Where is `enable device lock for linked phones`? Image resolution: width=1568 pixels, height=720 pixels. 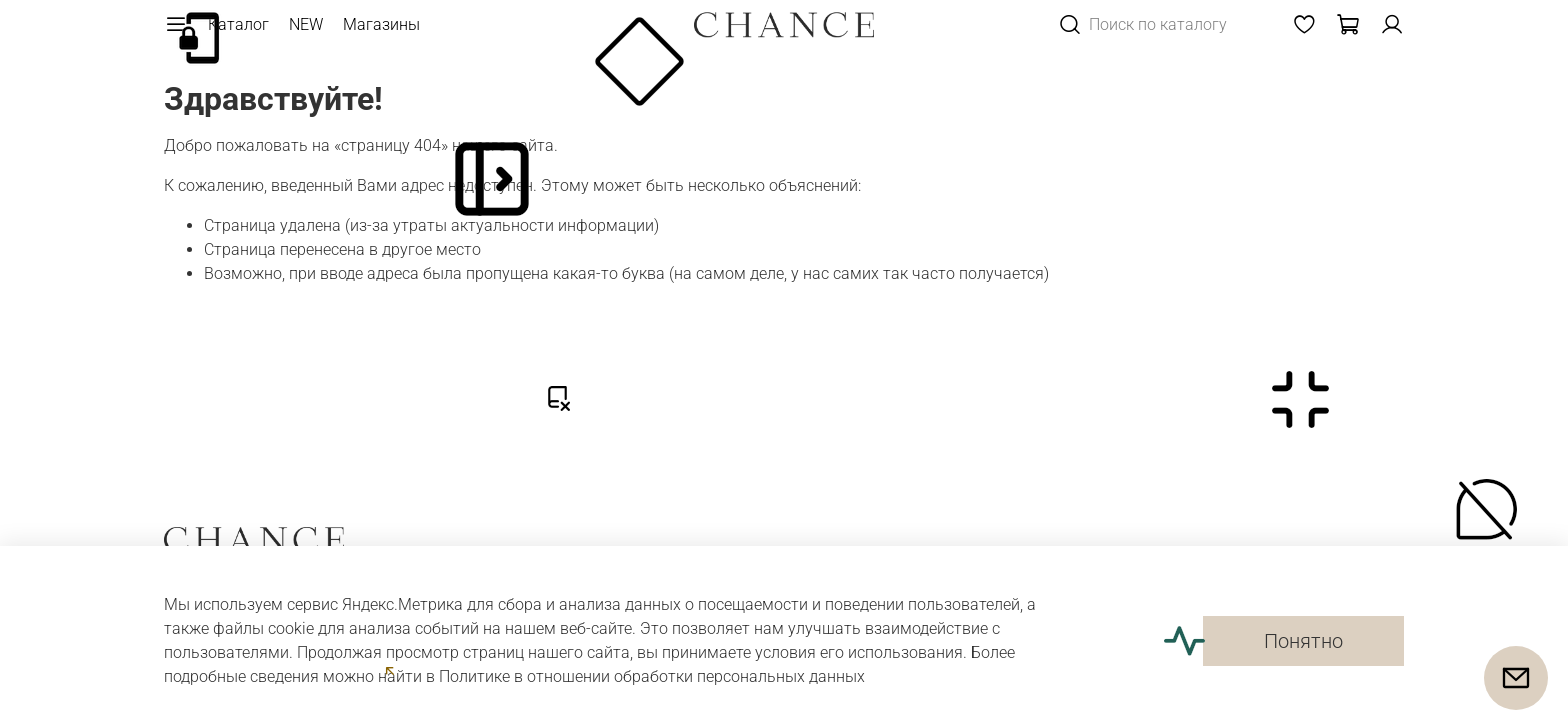 enable device lock for linked phones is located at coordinates (198, 38).